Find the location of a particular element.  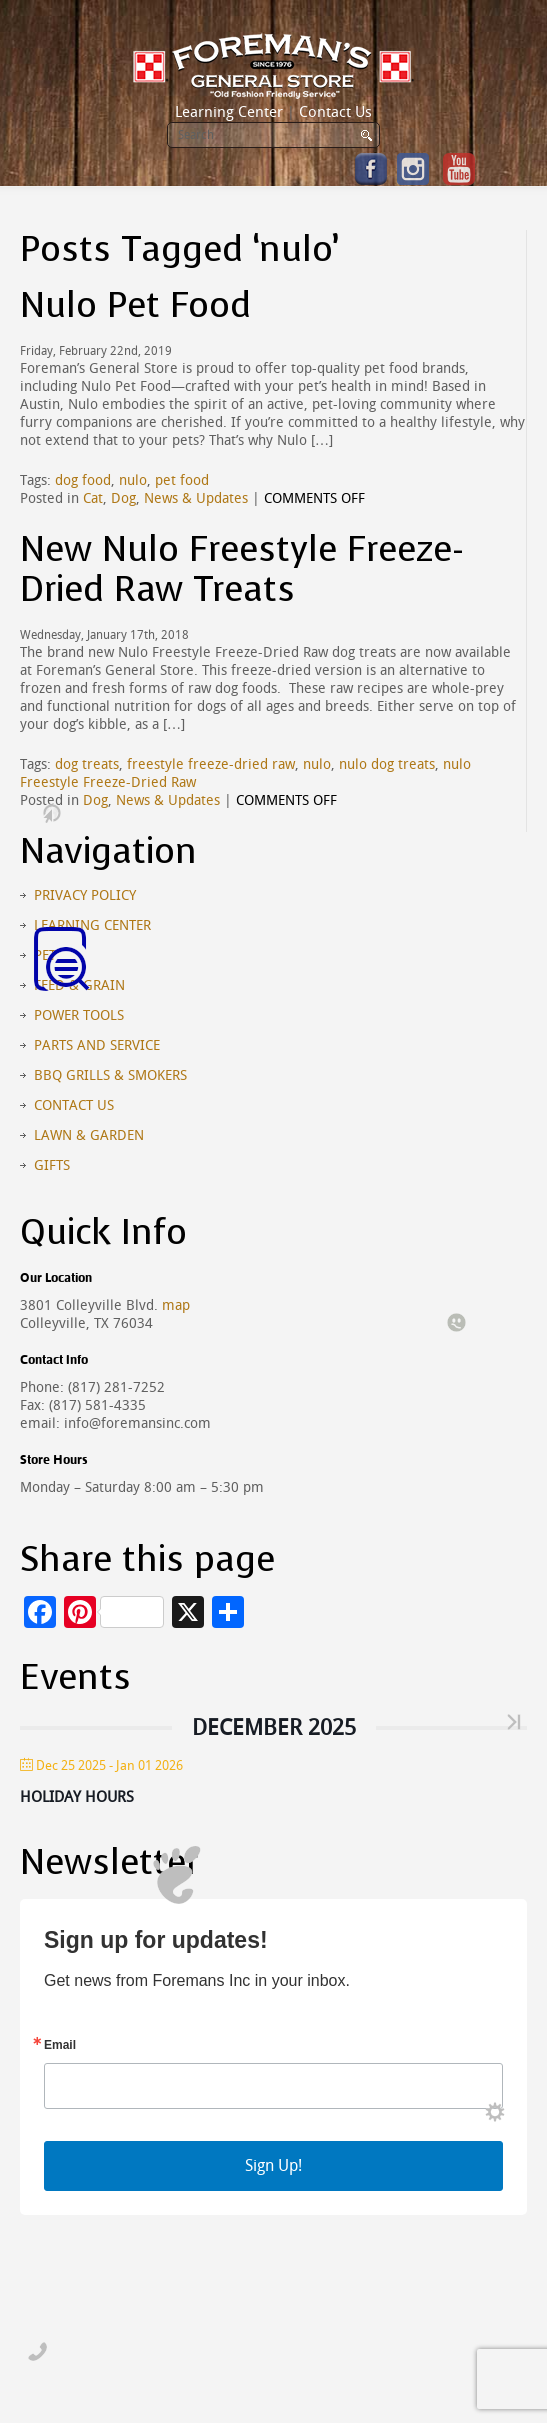

access system settings is located at coordinates (495, 2112).